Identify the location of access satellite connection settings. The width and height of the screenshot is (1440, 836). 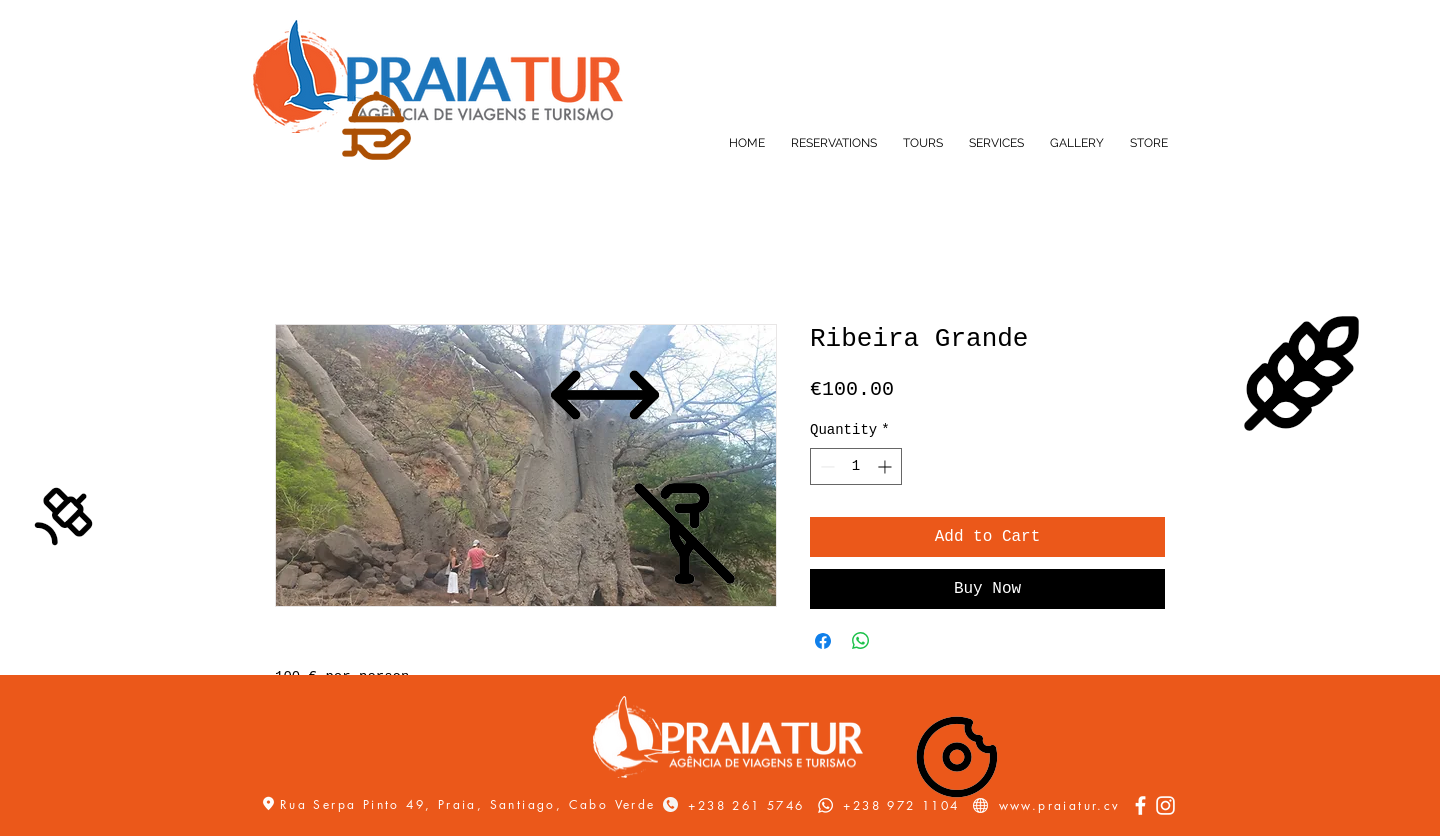
(63, 516).